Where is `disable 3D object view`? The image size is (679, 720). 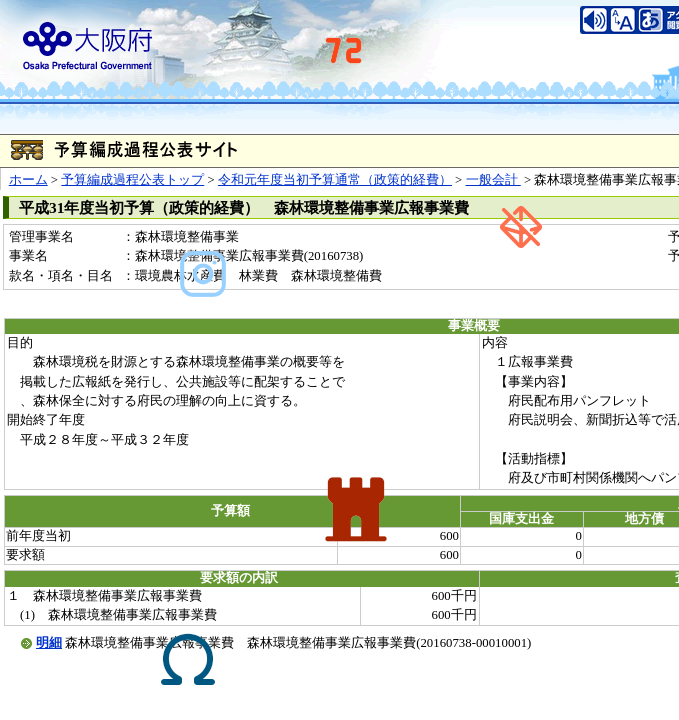
disable 3D object view is located at coordinates (521, 227).